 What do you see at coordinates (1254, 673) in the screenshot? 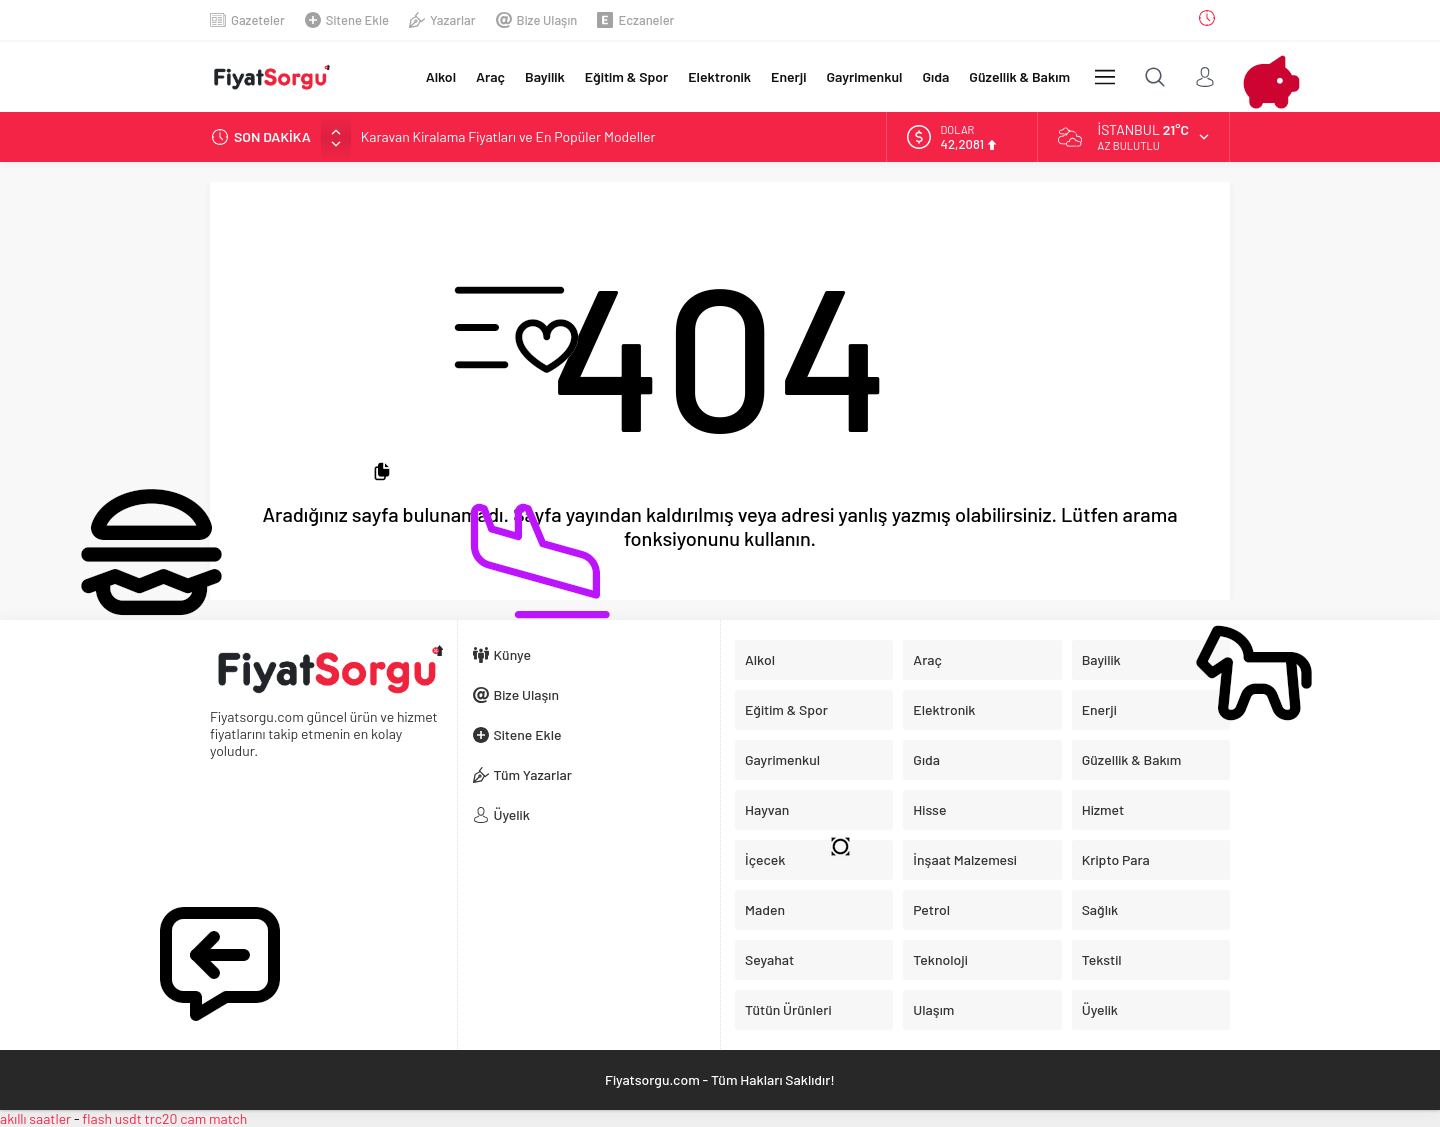
I see `access equestrian or horseback riding features` at bounding box center [1254, 673].